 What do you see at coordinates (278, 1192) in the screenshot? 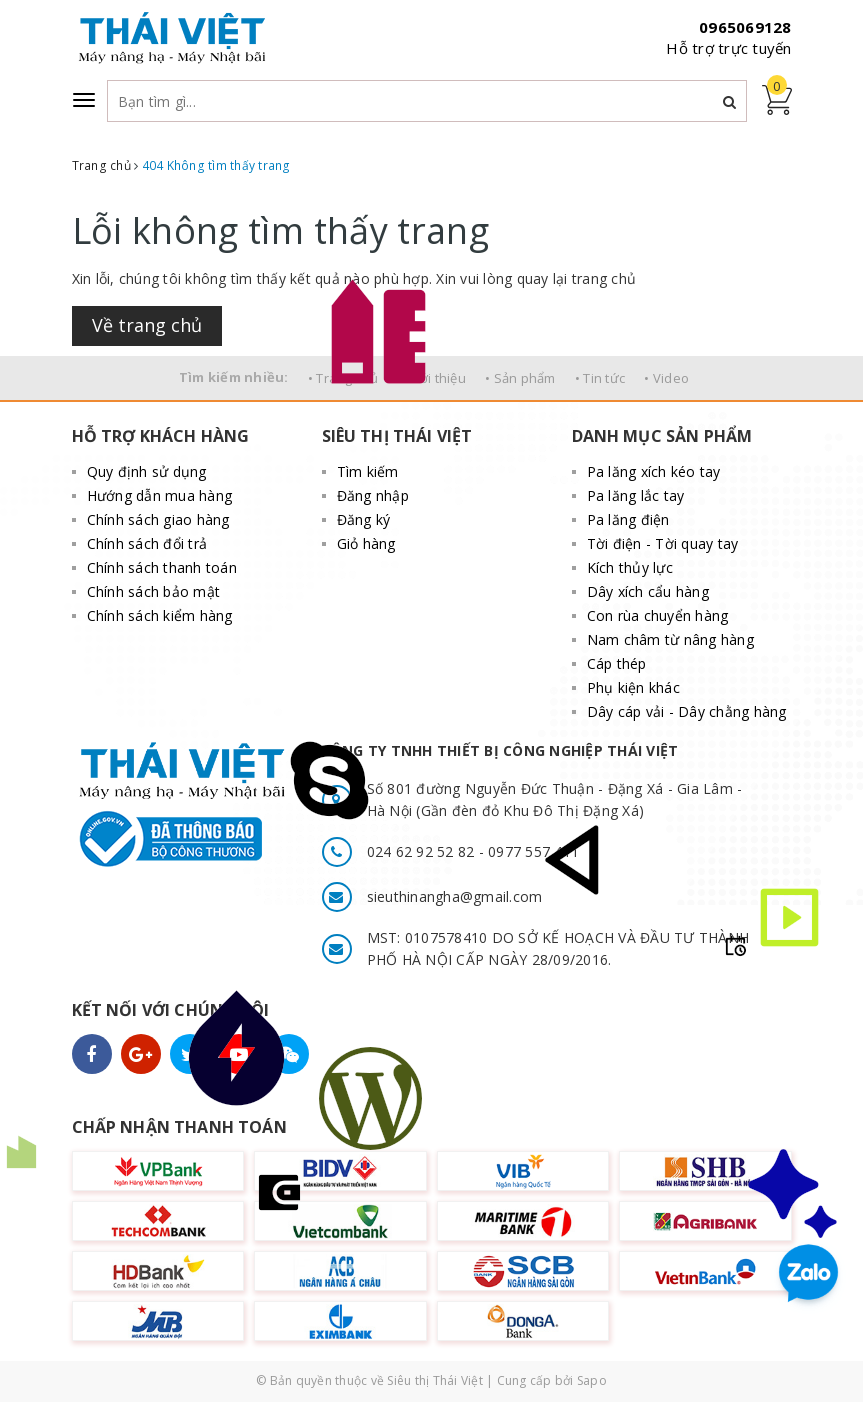
I see `access your wallet or payment methods` at bounding box center [278, 1192].